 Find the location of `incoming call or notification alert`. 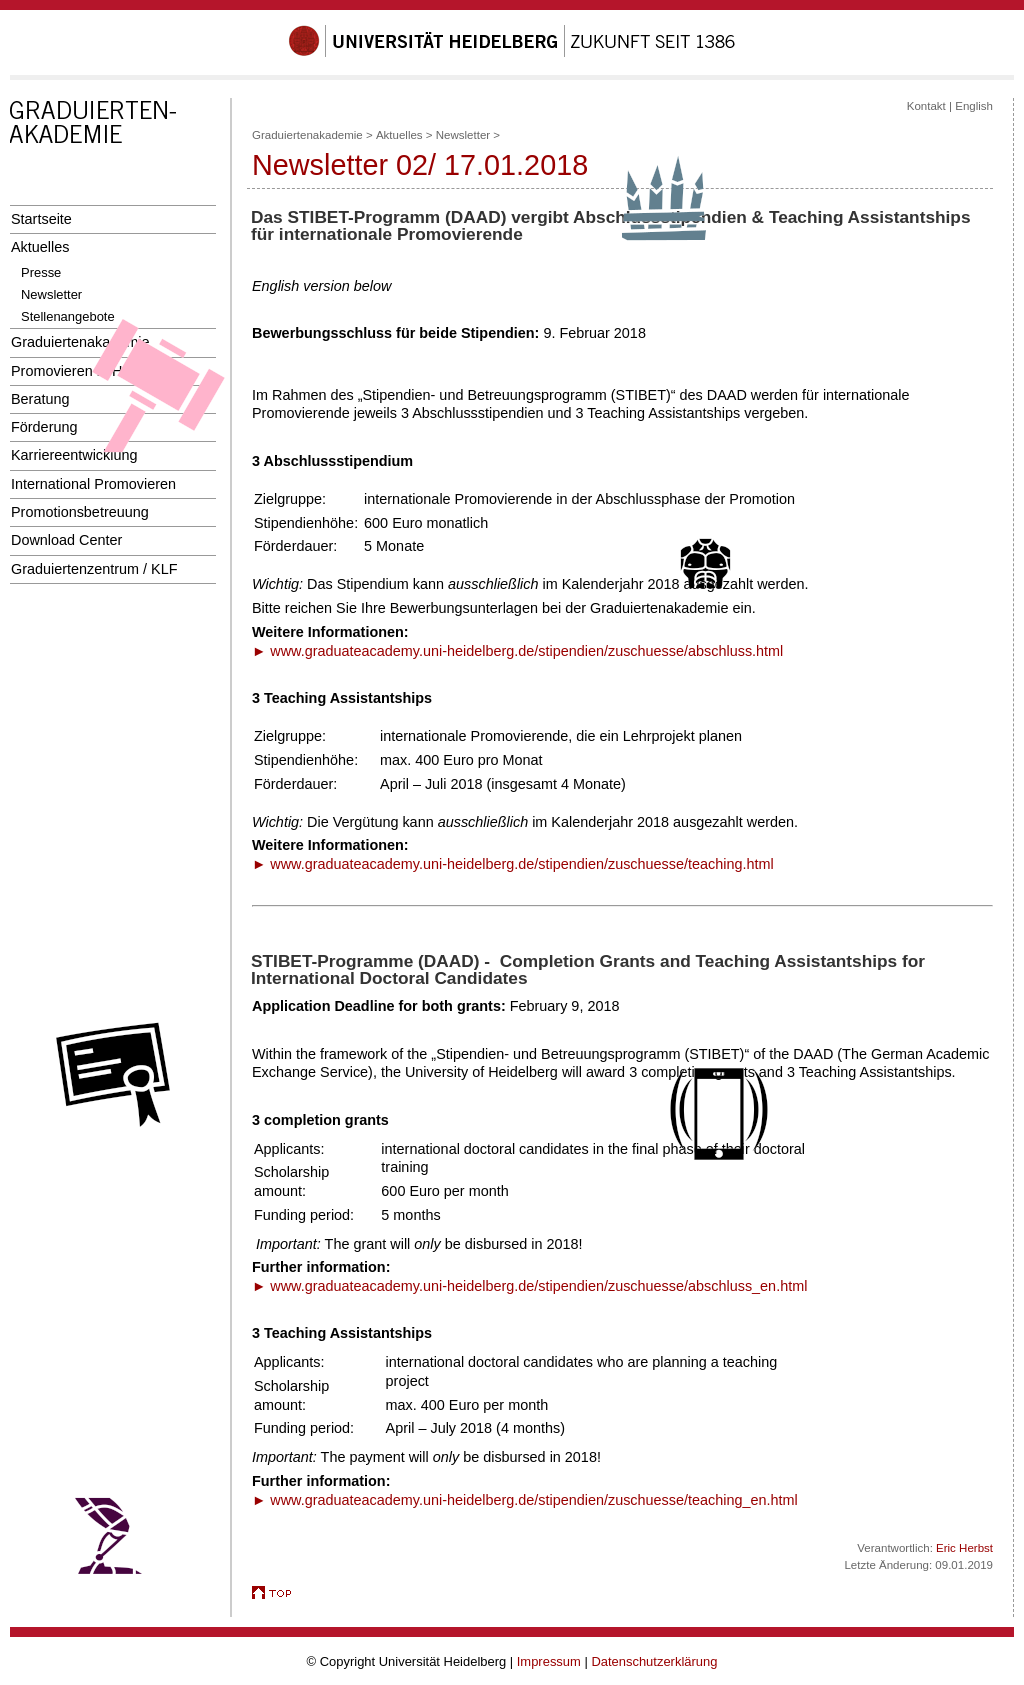

incoming call or notification alert is located at coordinates (719, 1114).